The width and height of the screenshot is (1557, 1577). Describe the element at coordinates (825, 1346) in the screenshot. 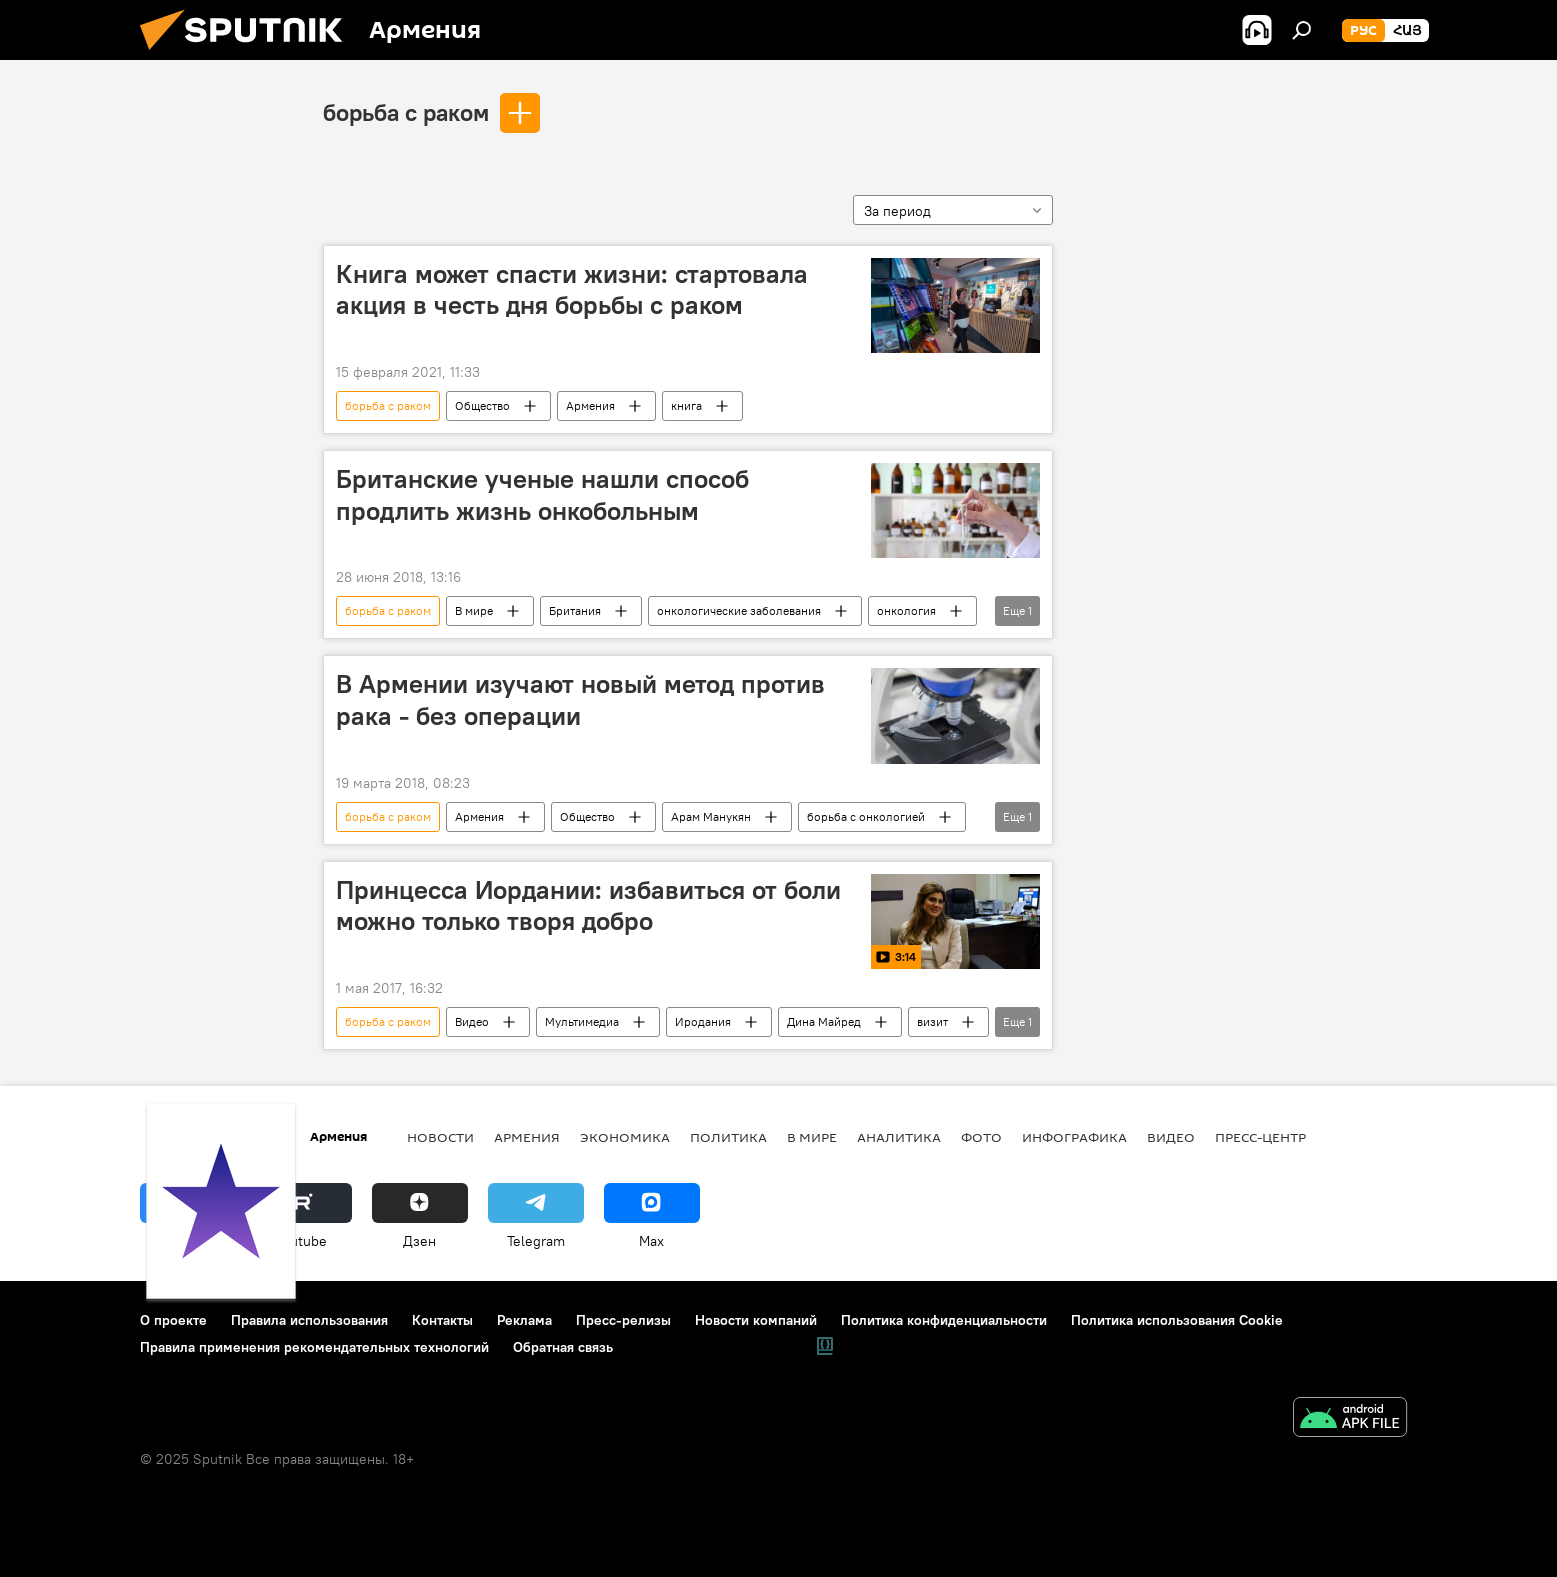

I see `open developer documentation` at that location.